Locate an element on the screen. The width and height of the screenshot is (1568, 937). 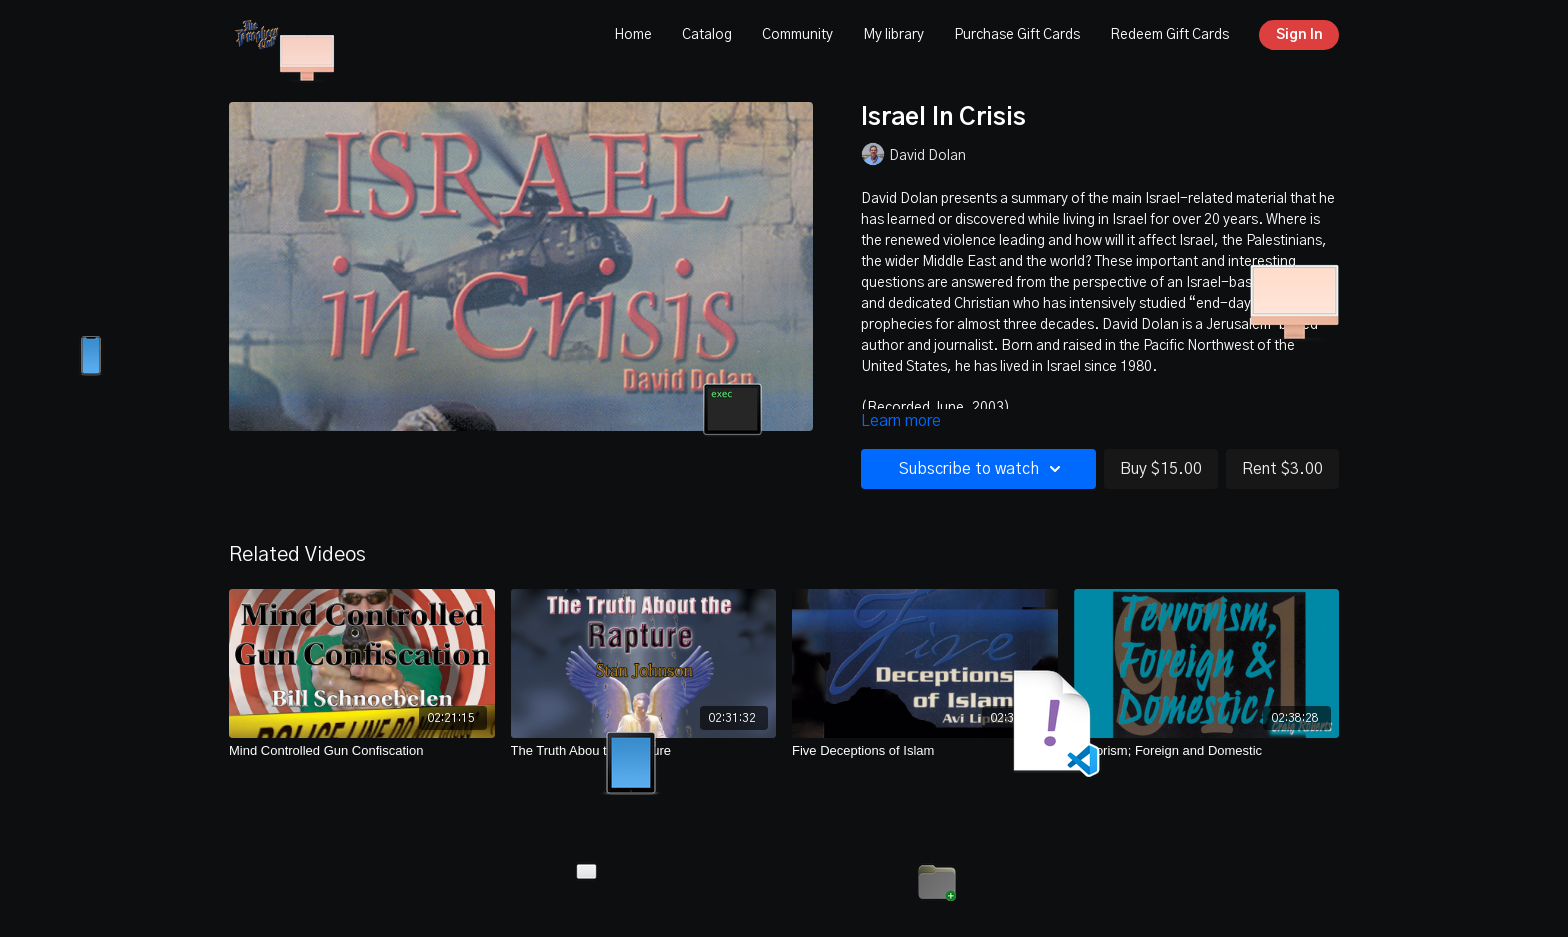
indicates a connected iPad device is located at coordinates (631, 763).